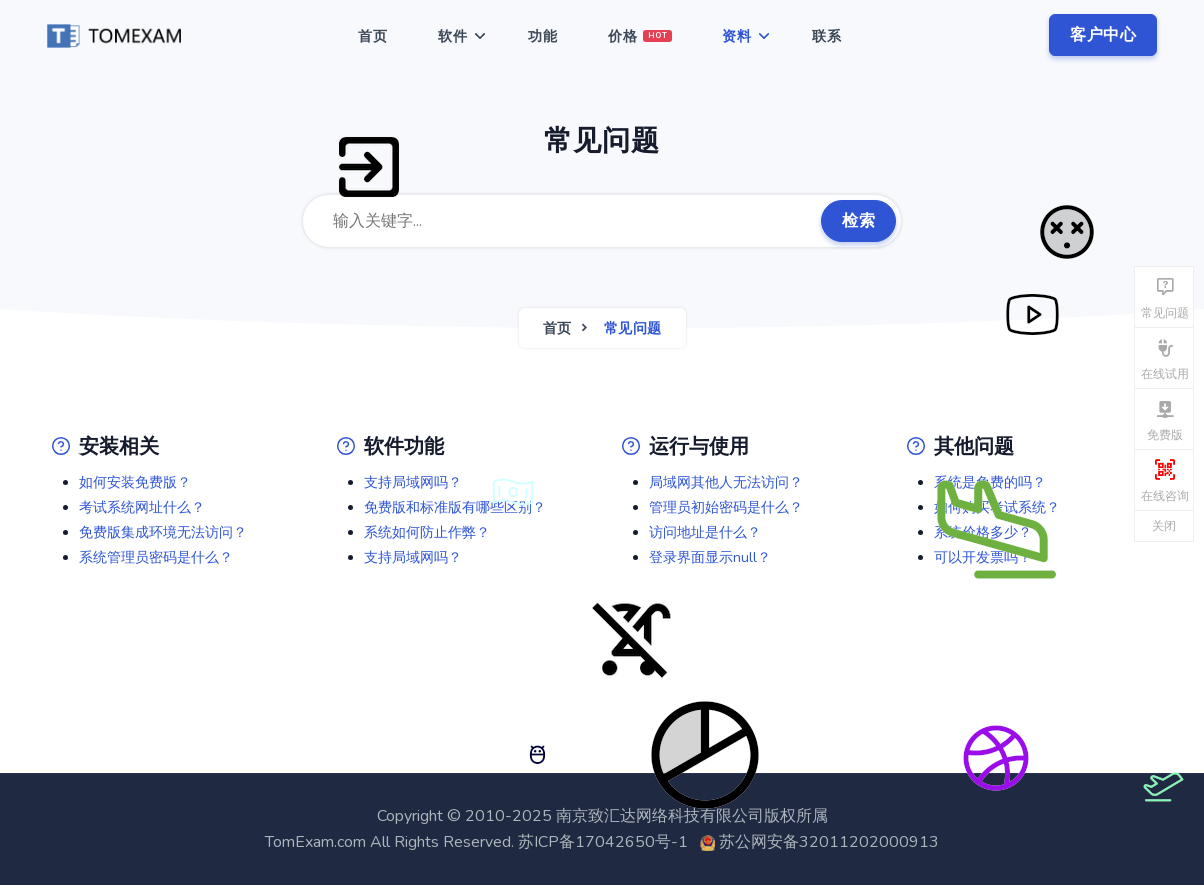 Image resolution: width=1204 pixels, height=885 pixels. What do you see at coordinates (632, 637) in the screenshot?
I see `indicates strollers are not permitted in this area` at bounding box center [632, 637].